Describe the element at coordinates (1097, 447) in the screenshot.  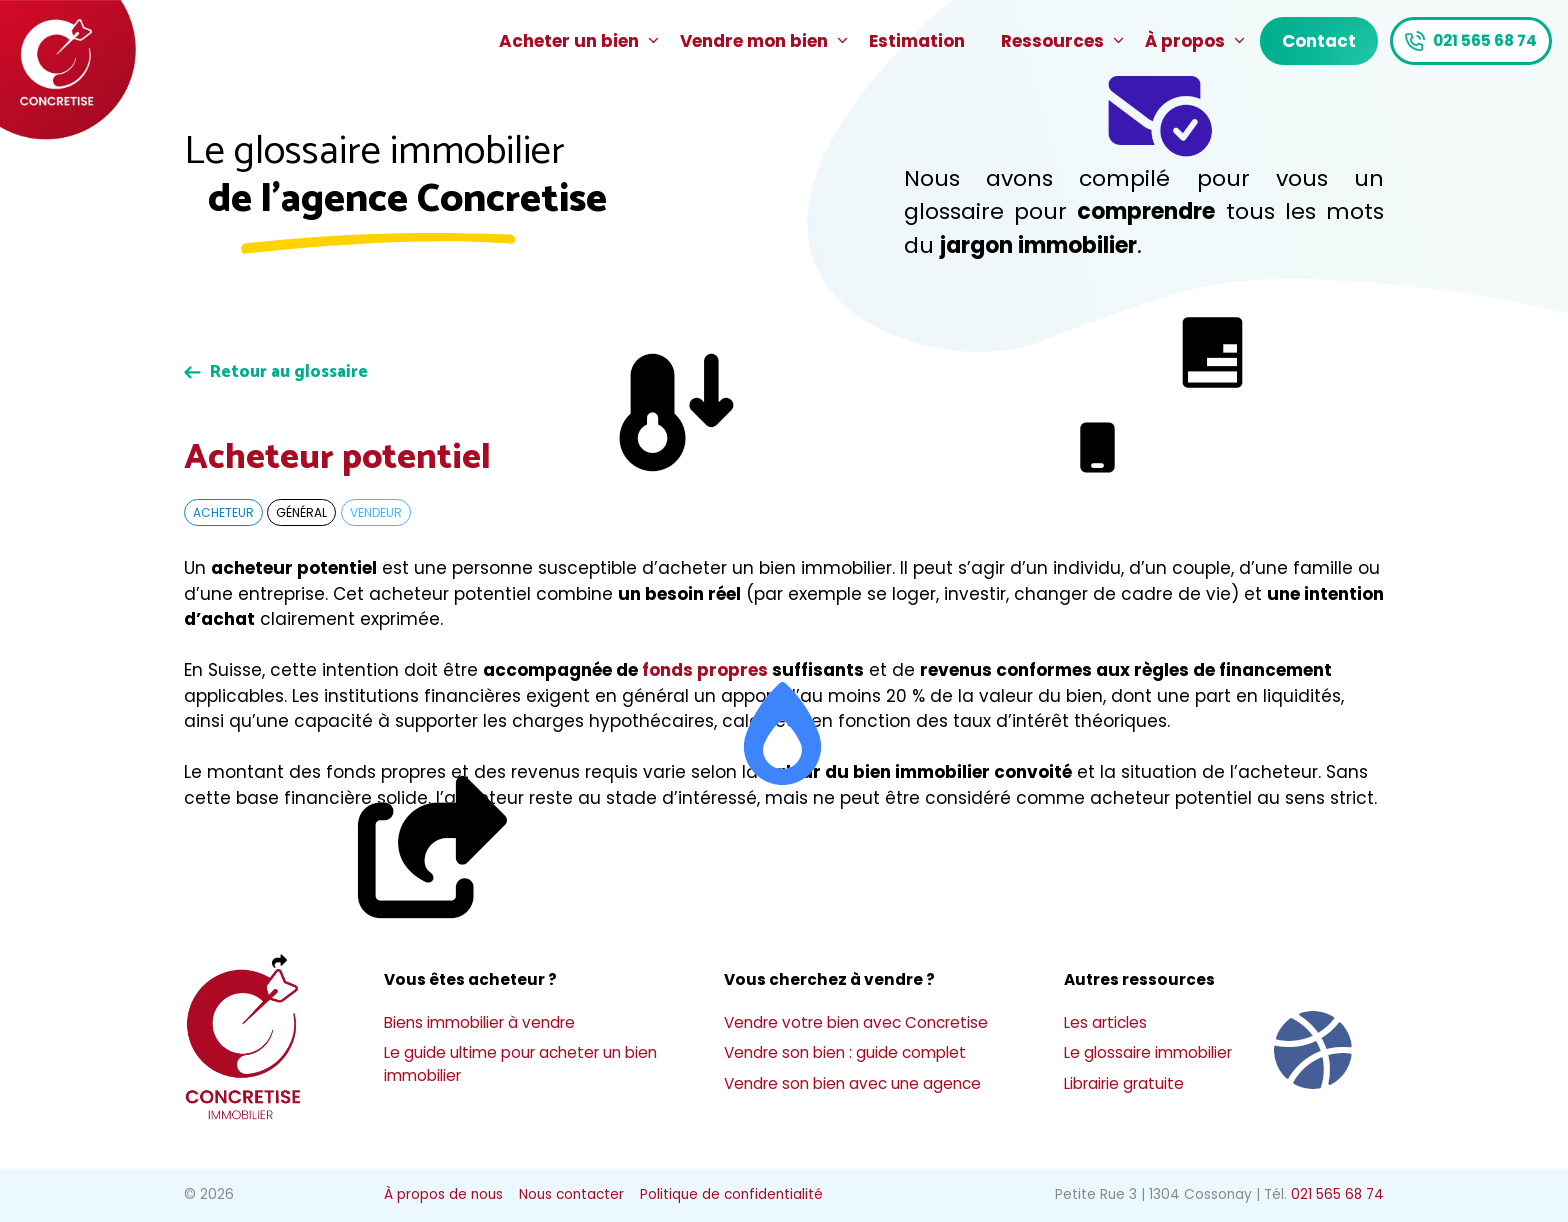
I see `indicates mobile device or smartphone` at that location.